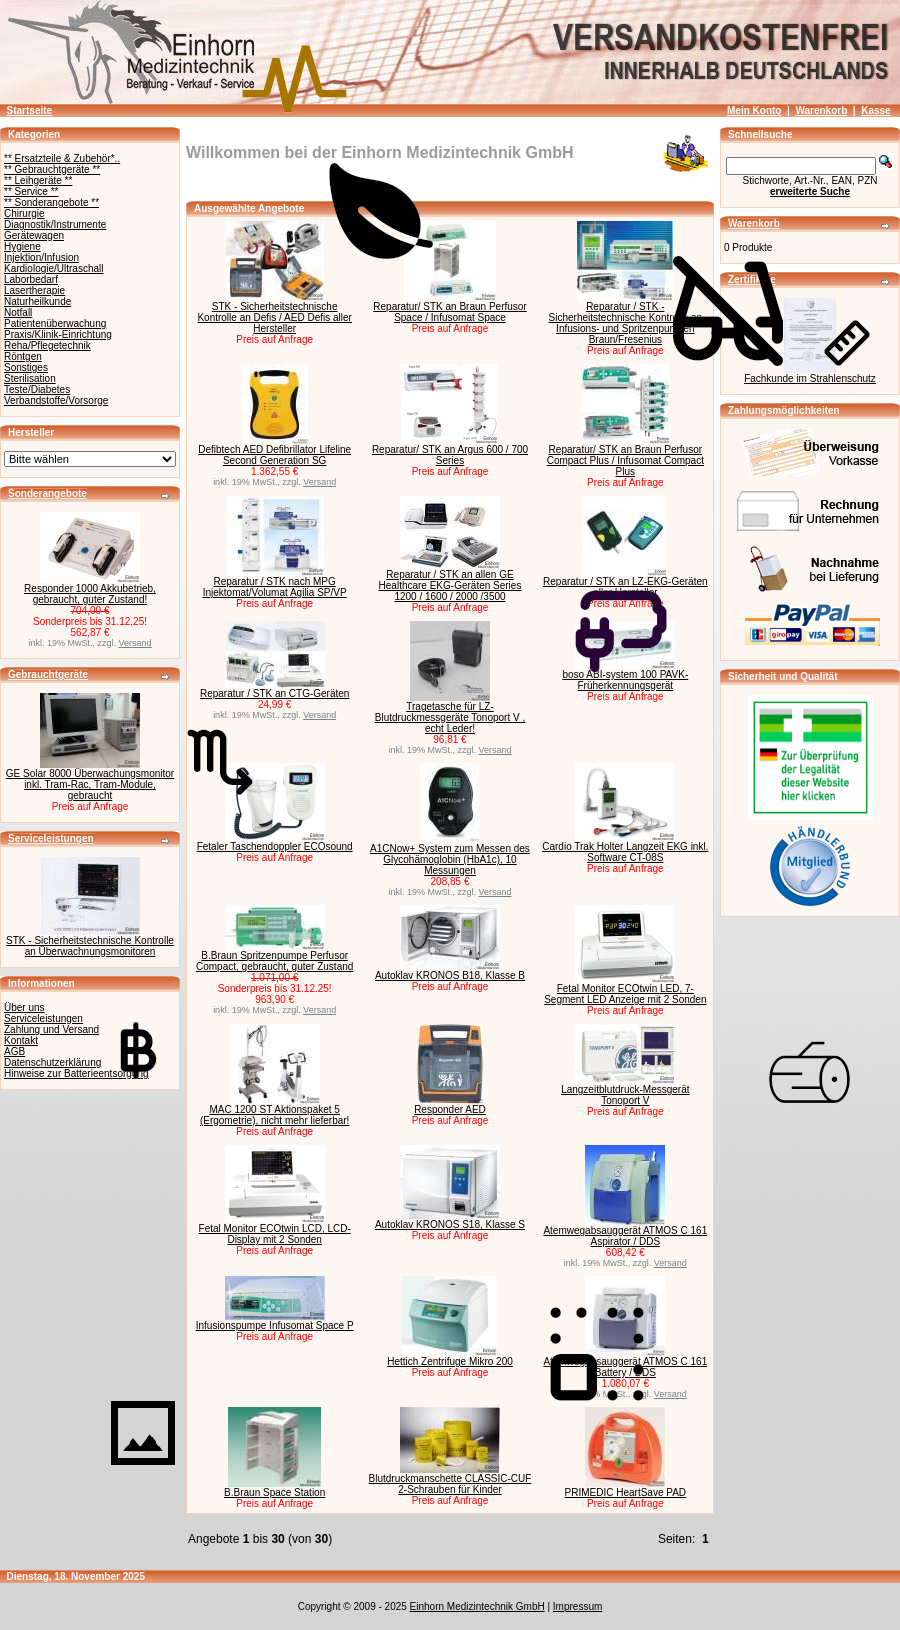 This screenshot has height=1630, width=900. Describe the element at coordinates (597, 1354) in the screenshot. I see `align content to bottom-left corner` at that location.